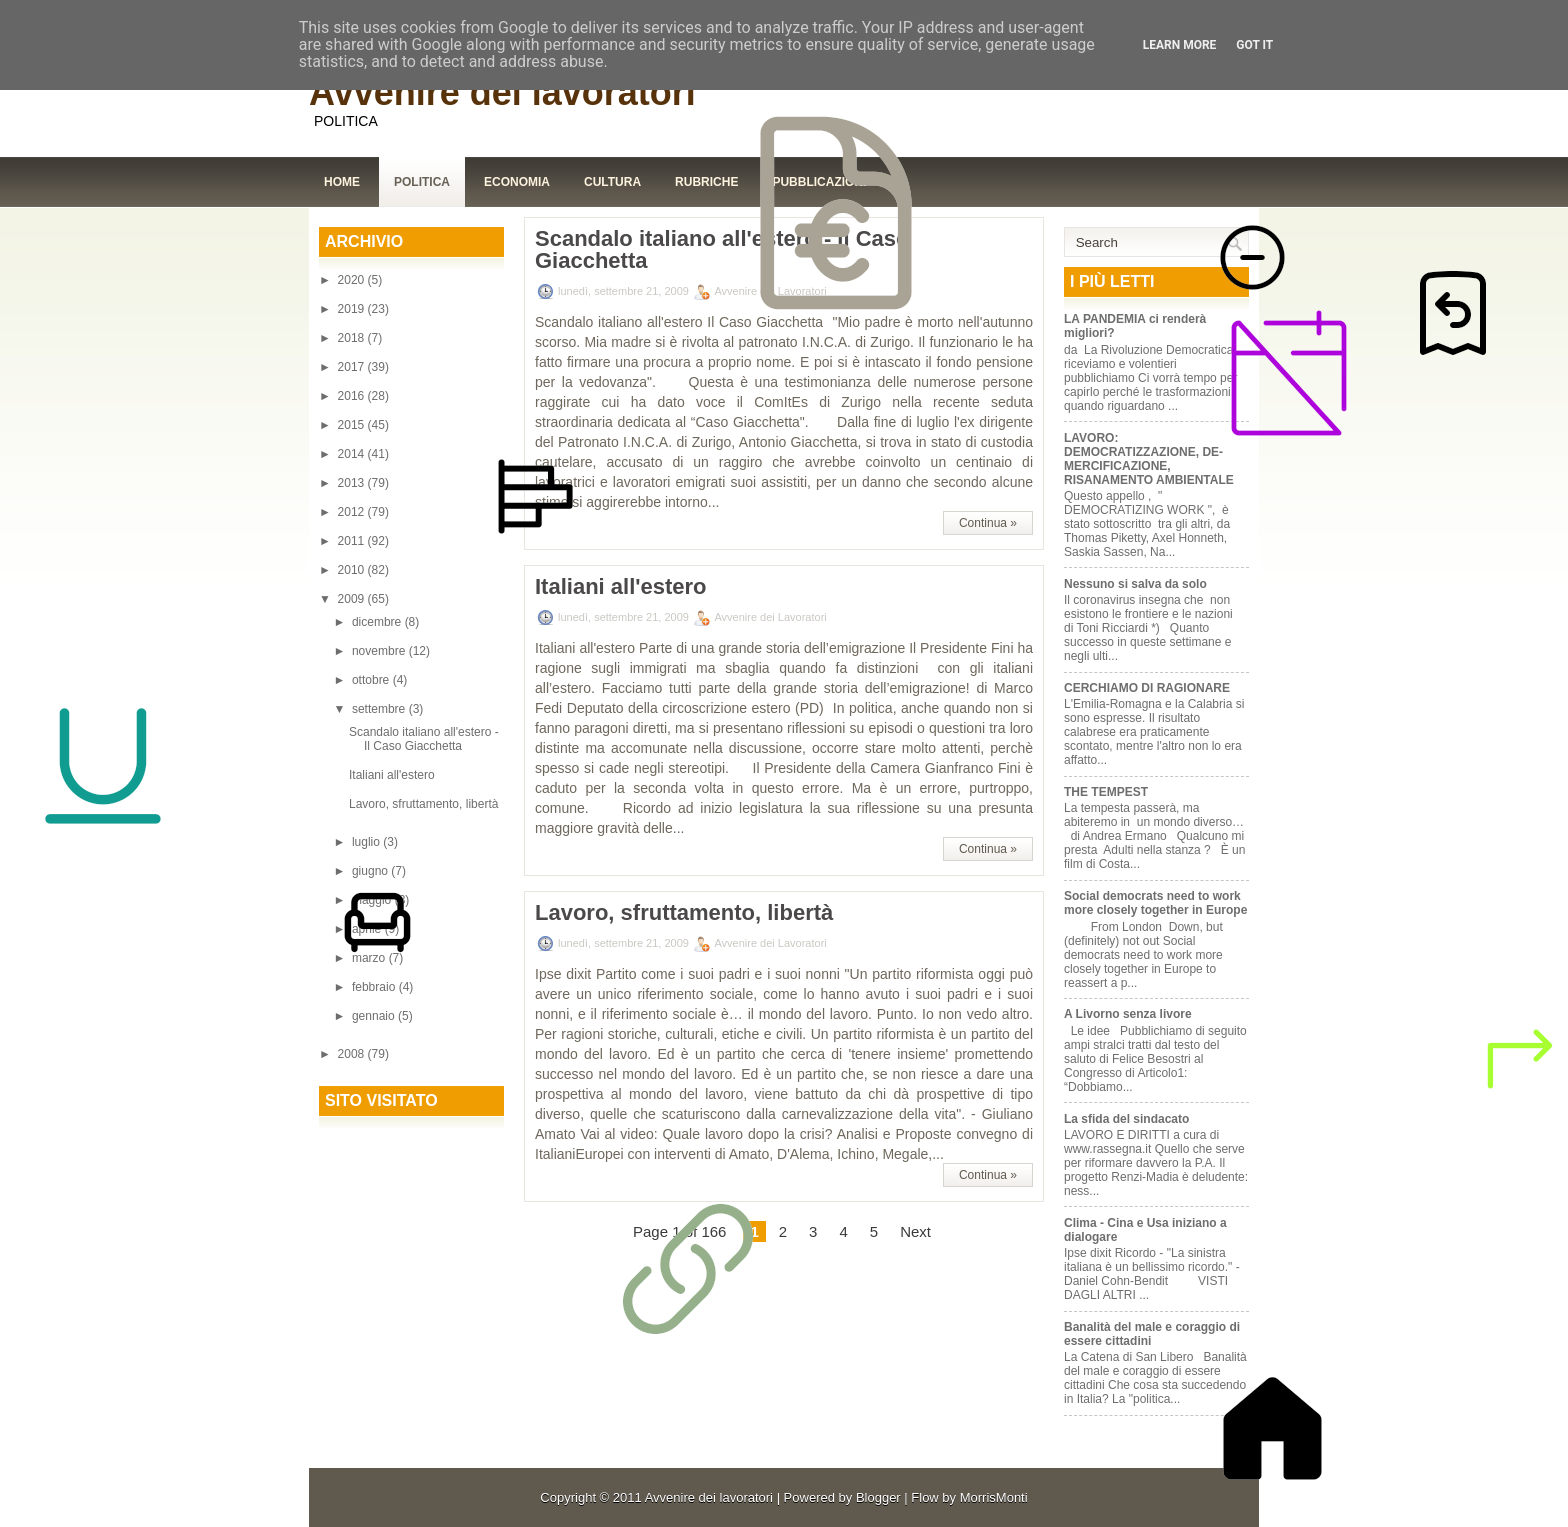  Describe the element at coordinates (377, 922) in the screenshot. I see `browse furniture or home decor items` at that location.